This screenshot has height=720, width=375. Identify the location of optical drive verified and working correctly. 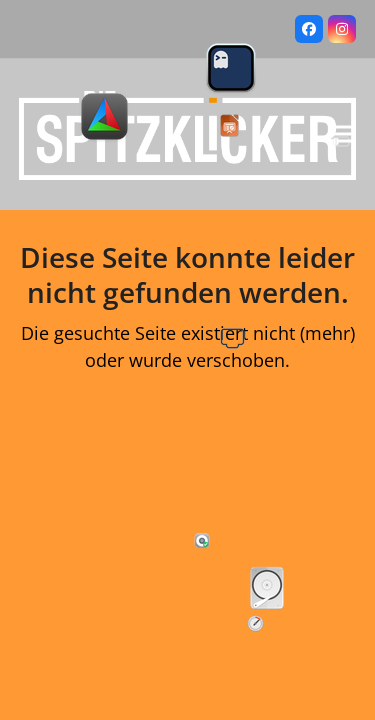
(202, 541).